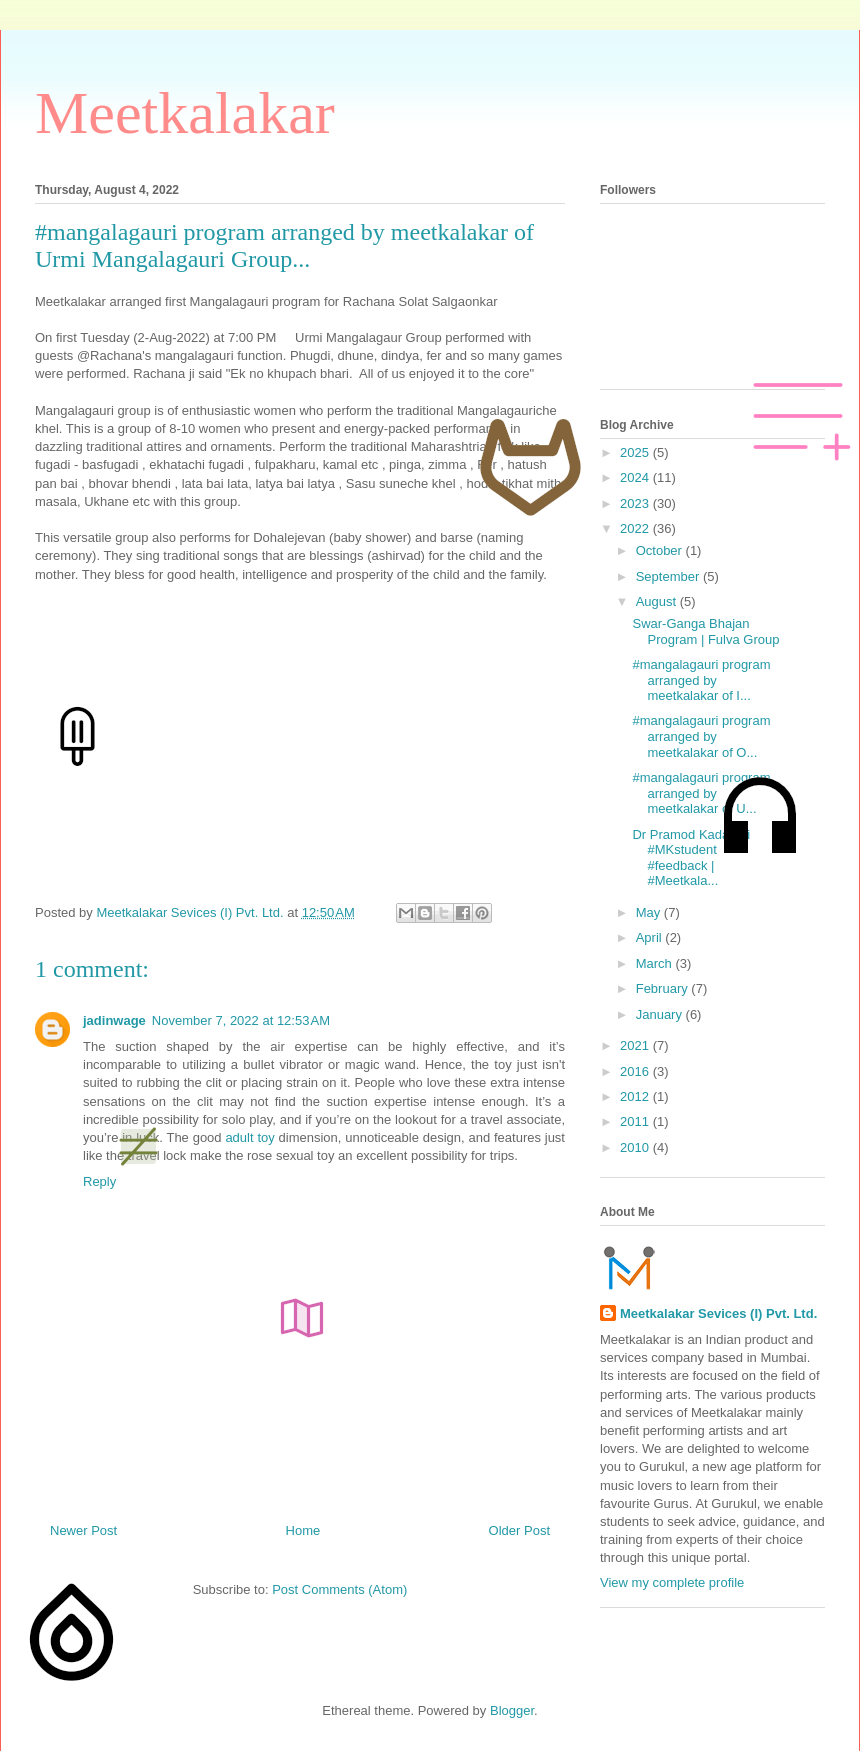  I want to click on access Drops language learning app, so click(71, 1634).